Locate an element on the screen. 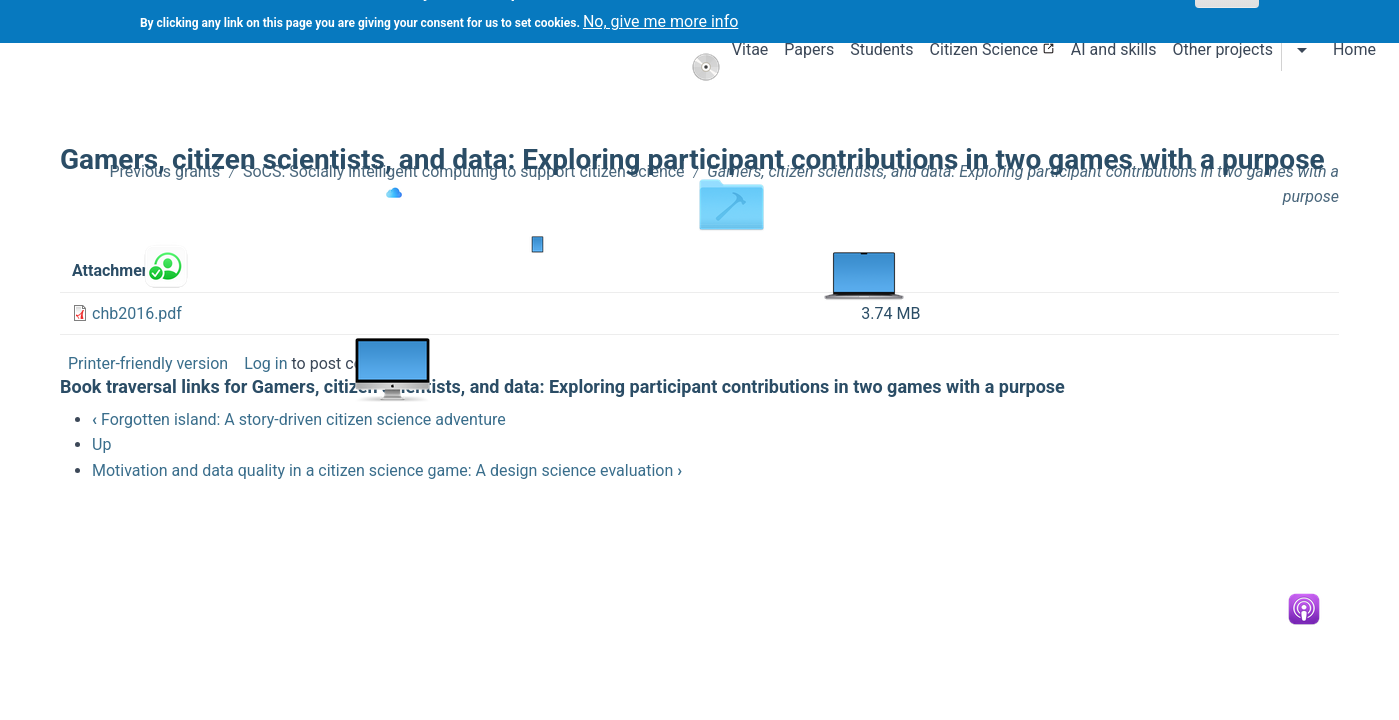  indicates a rewritable CD-RW disc is located at coordinates (706, 67).